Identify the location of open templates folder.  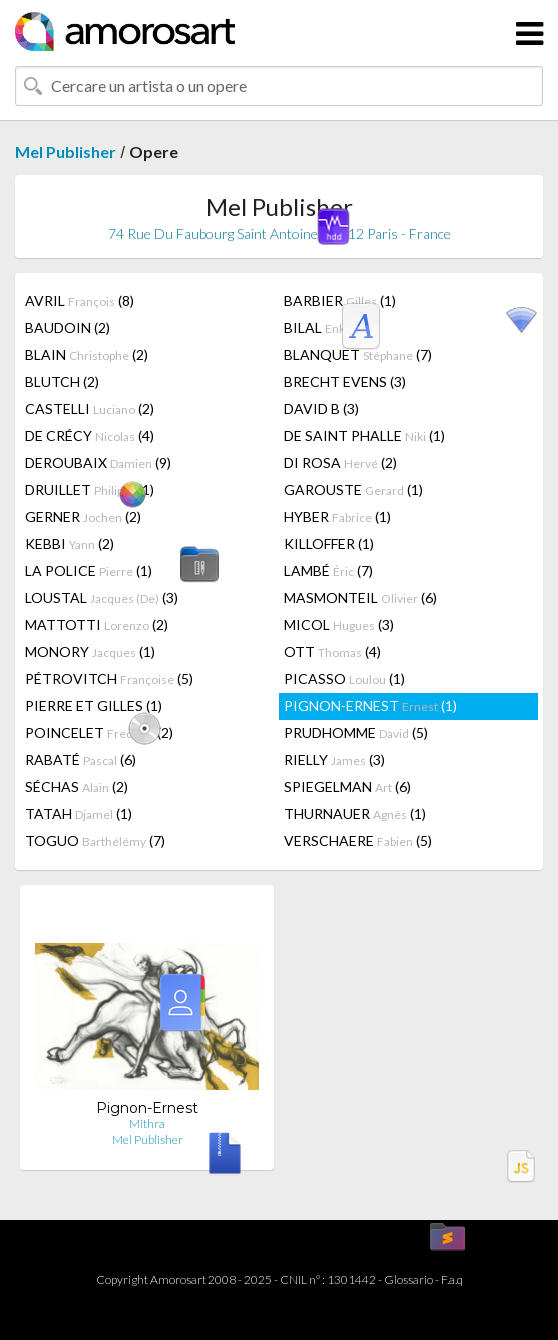
(199, 563).